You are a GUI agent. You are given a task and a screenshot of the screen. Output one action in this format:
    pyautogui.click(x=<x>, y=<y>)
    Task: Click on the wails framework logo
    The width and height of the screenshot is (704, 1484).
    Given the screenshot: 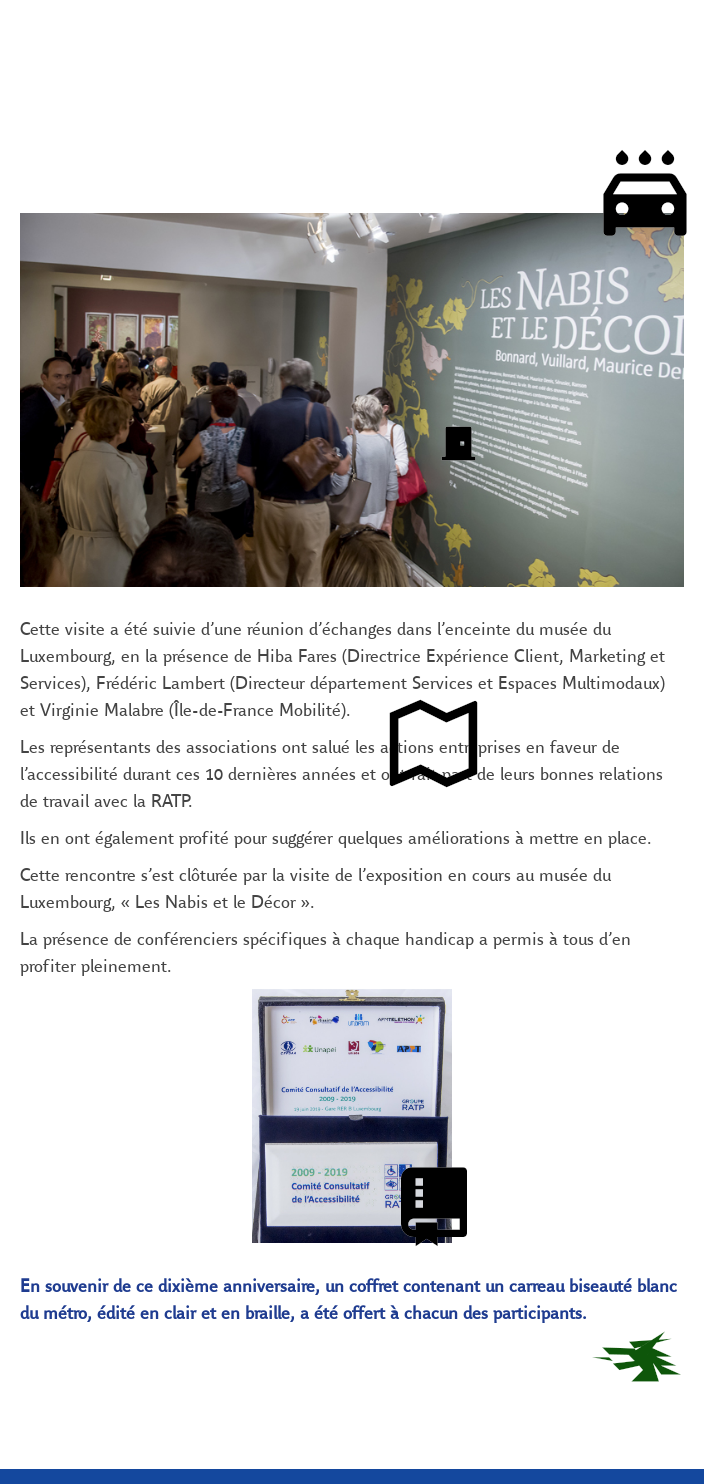 What is the action you would take?
    pyautogui.click(x=636, y=1356)
    